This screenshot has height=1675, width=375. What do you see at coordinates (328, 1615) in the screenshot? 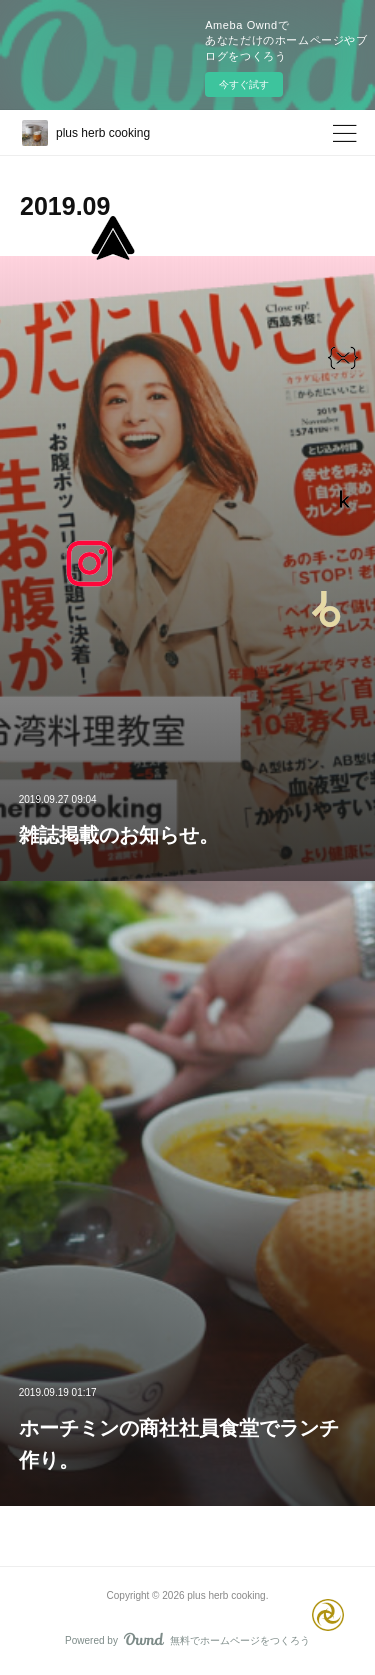
I see `open the Katana application` at bounding box center [328, 1615].